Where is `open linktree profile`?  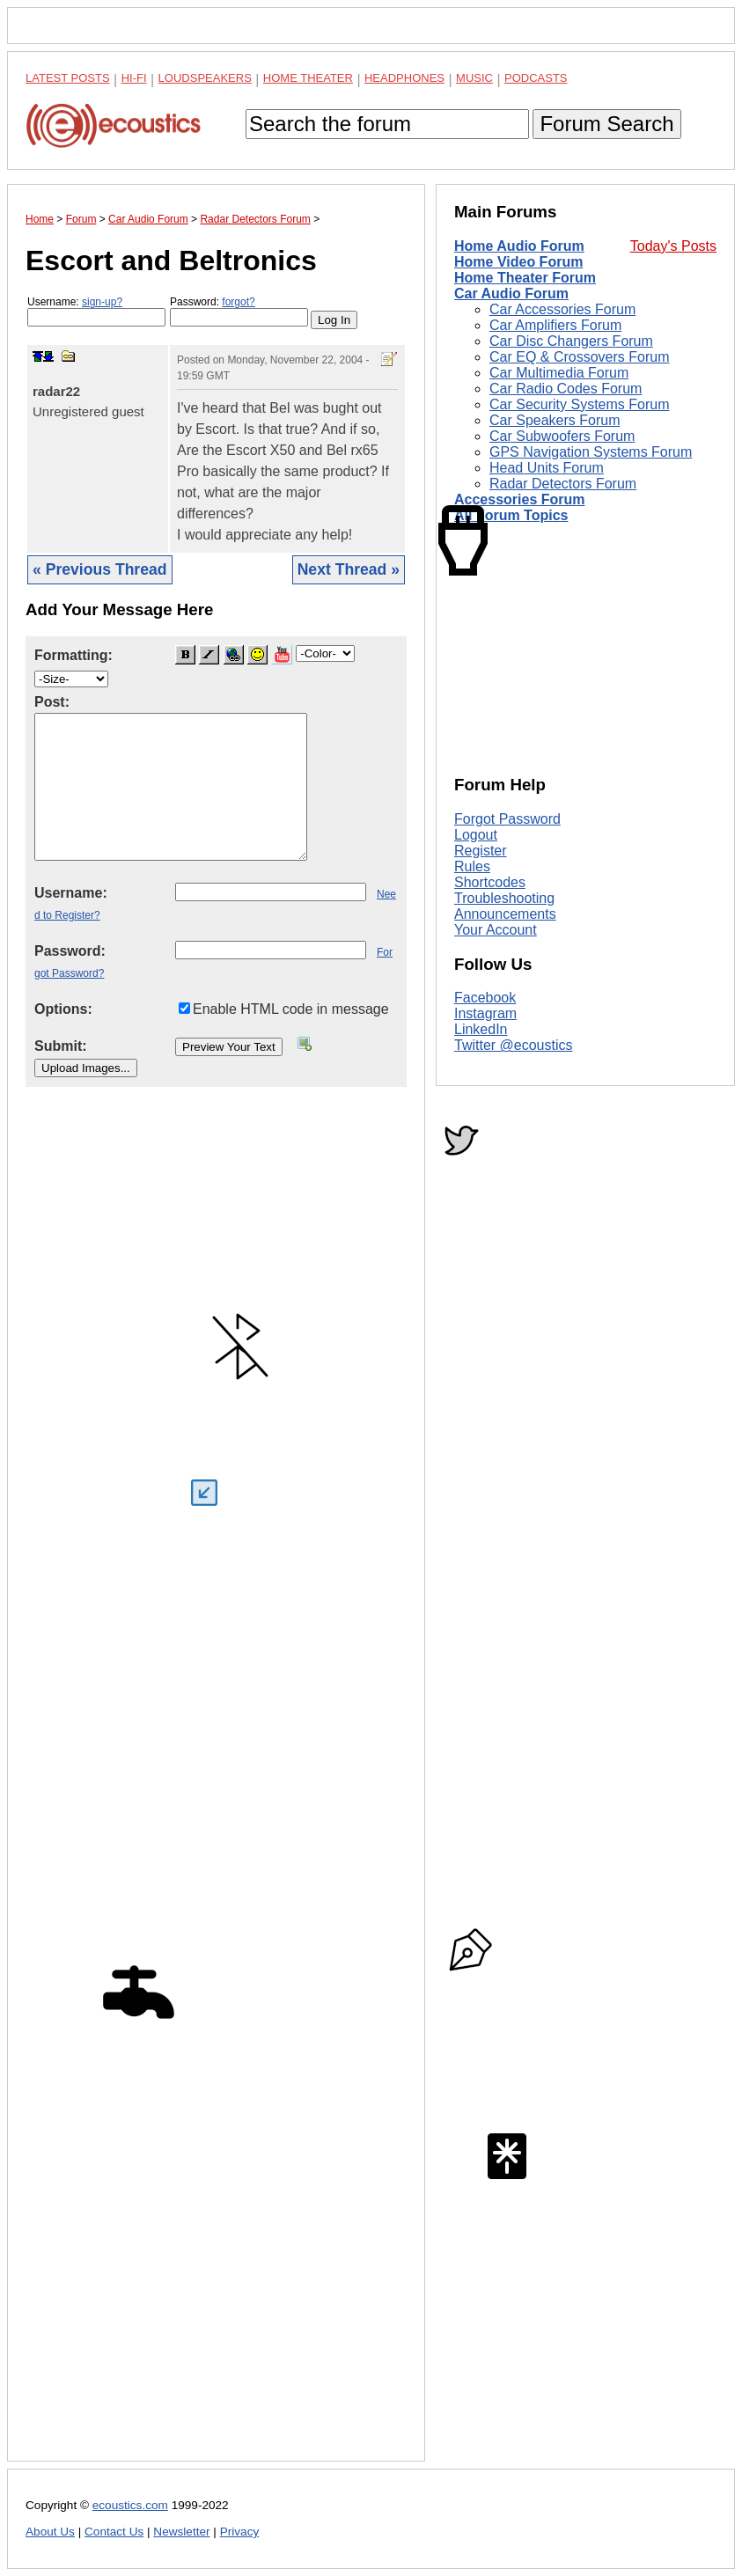 open linktree profile is located at coordinates (507, 2156).